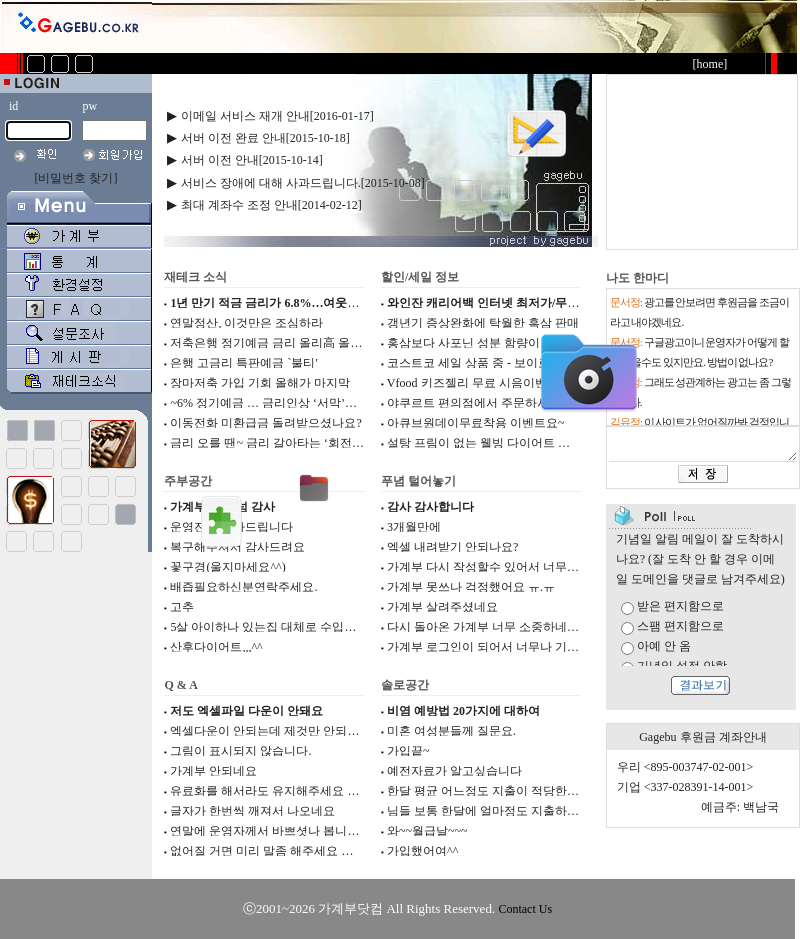 This screenshot has width=800, height=939. What do you see at coordinates (536, 133) in the screenshot?
I see `access system accessories and utility applications` at bounding box center [536, 133].